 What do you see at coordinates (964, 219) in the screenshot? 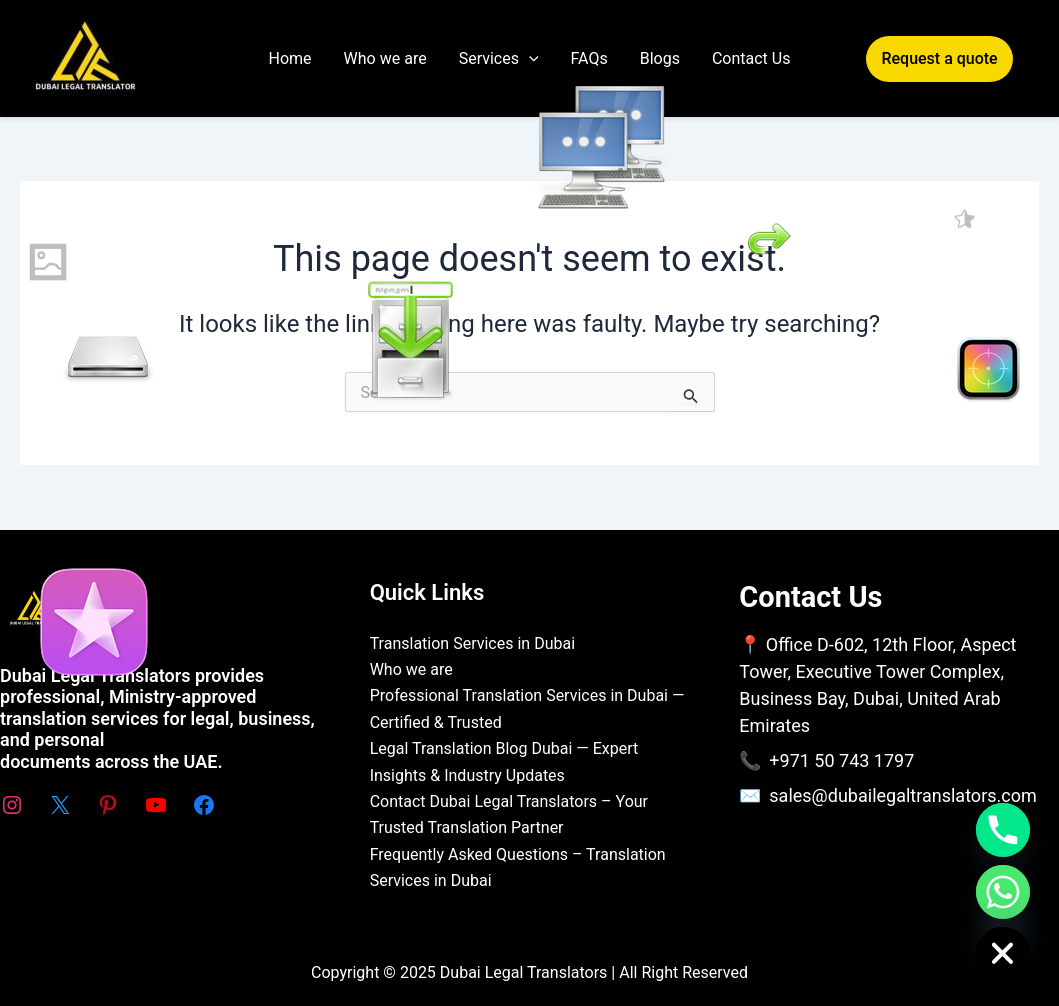
I see `indicates a partial or half rating` at bounding box center [964, 219].